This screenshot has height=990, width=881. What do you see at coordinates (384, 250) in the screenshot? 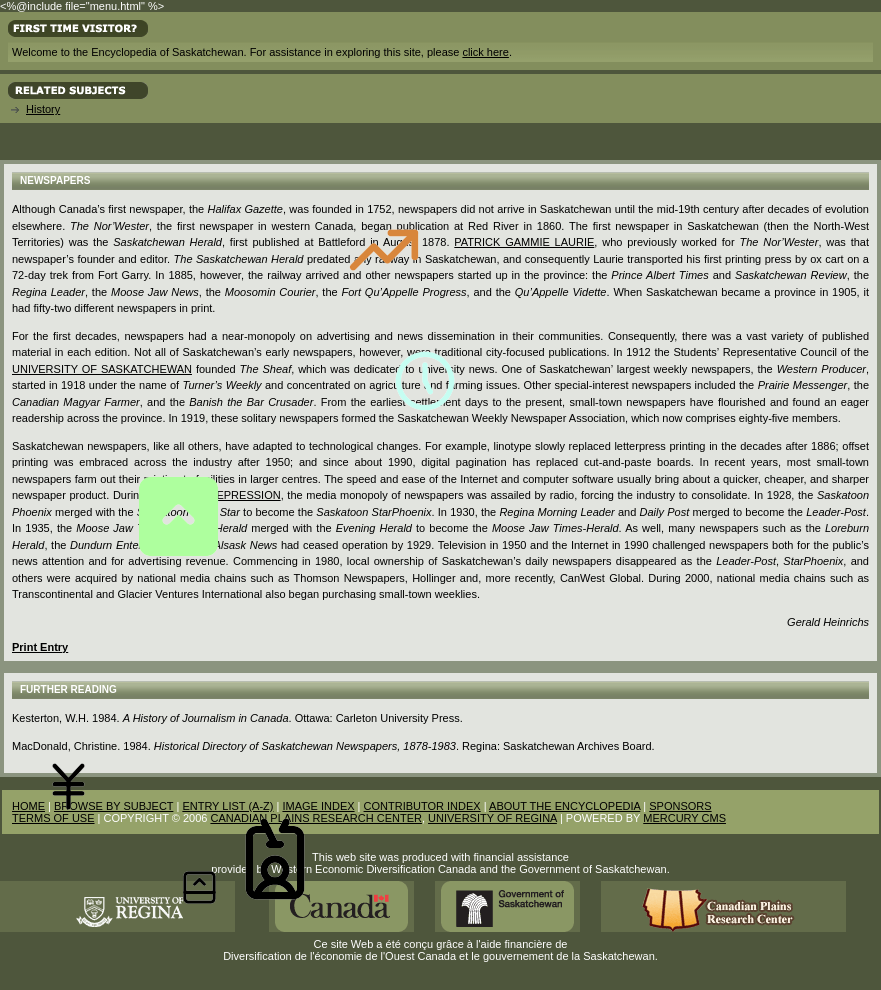
I see `view trending or popular content` at bounding box center [384, 250].